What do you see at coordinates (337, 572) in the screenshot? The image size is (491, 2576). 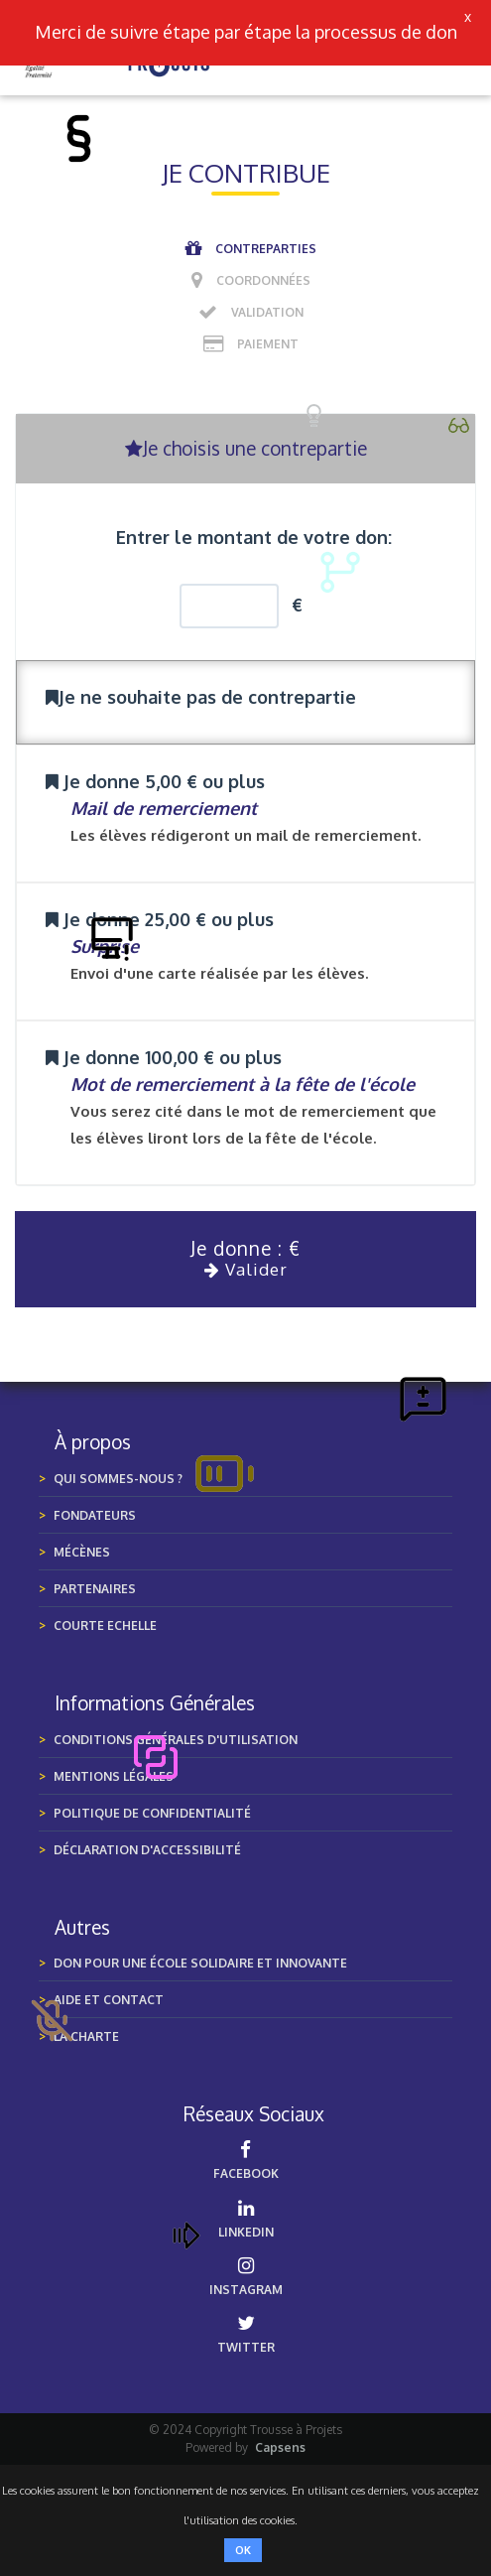 I see `view repository branches` at bounding box center [337, 572].